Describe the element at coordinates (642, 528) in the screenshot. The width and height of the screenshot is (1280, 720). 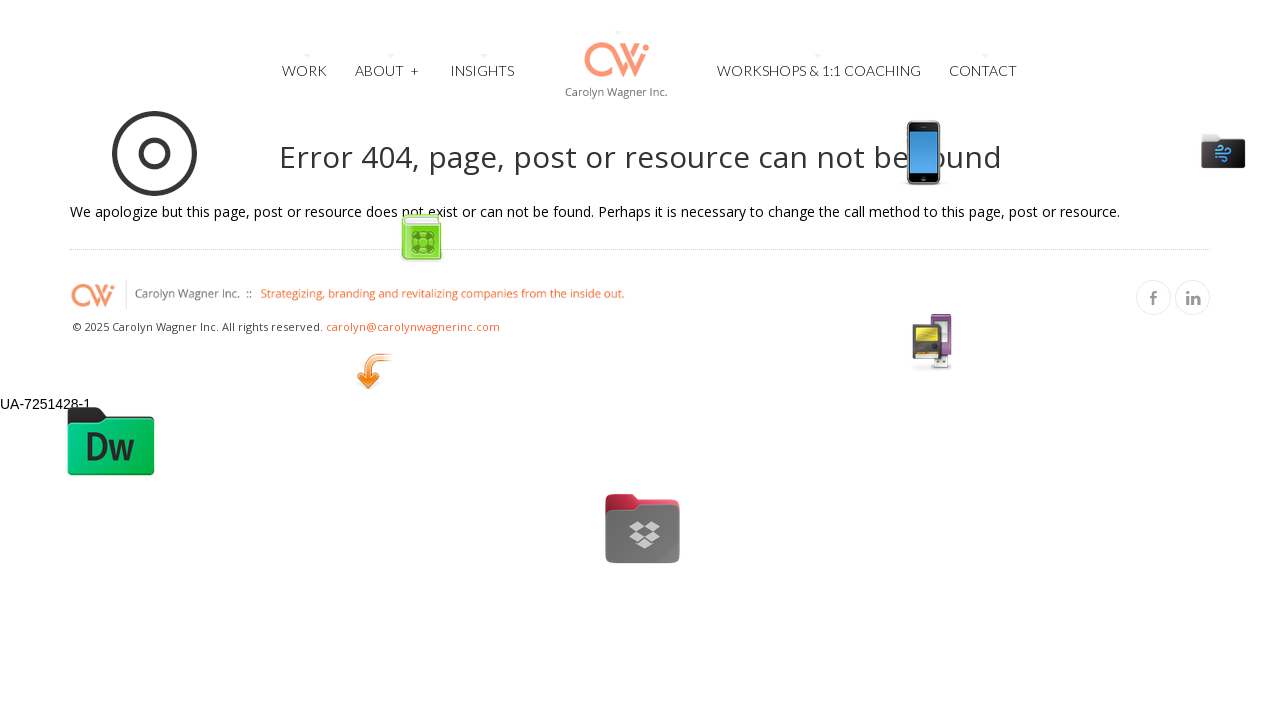
I see `open your dropbox synced folder` at that location.